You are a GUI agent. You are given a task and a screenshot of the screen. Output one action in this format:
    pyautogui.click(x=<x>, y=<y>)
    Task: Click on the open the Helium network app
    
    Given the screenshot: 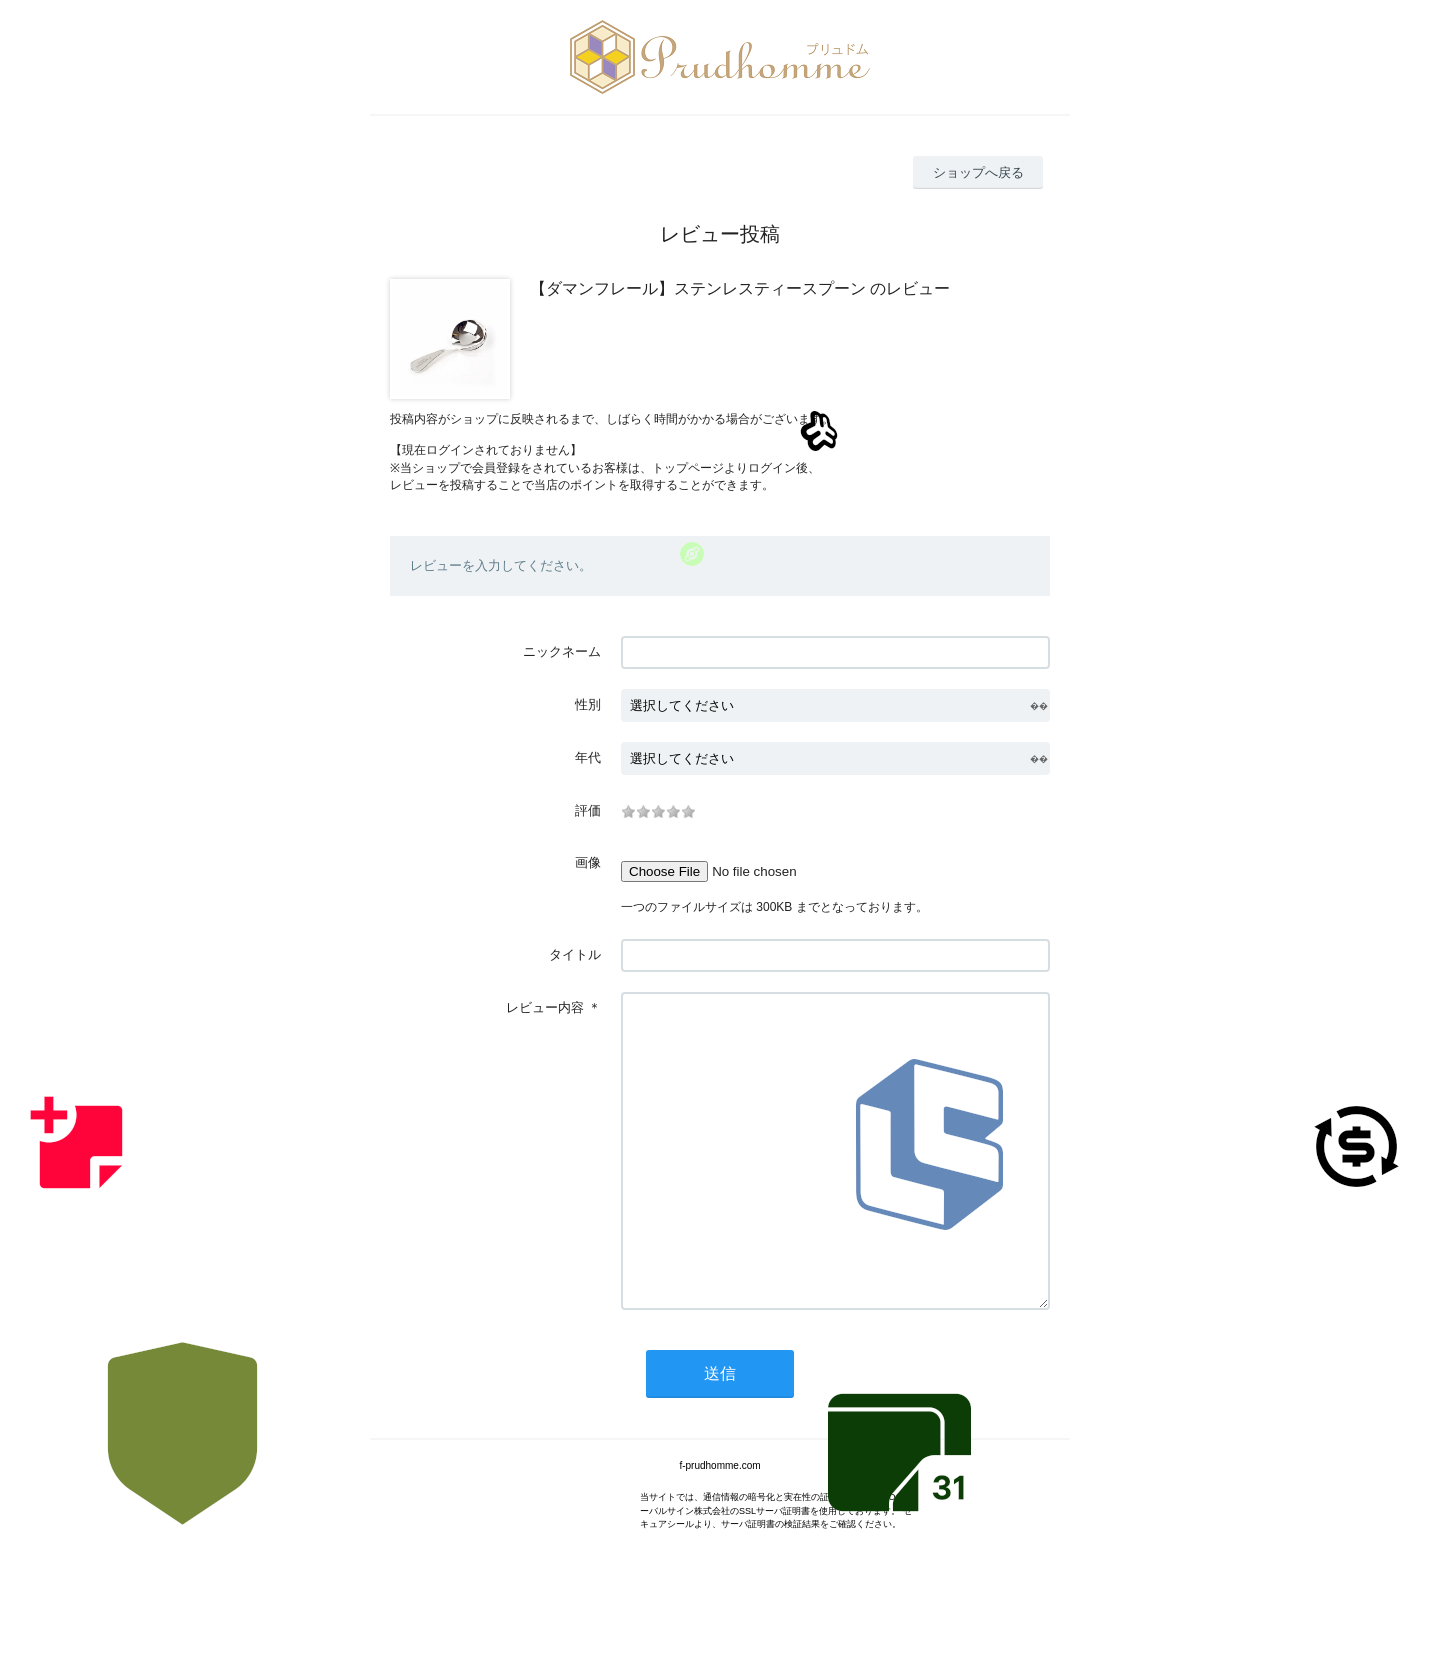 What is the action you would take?
    pyautogui.click(x=692, y=554)
    